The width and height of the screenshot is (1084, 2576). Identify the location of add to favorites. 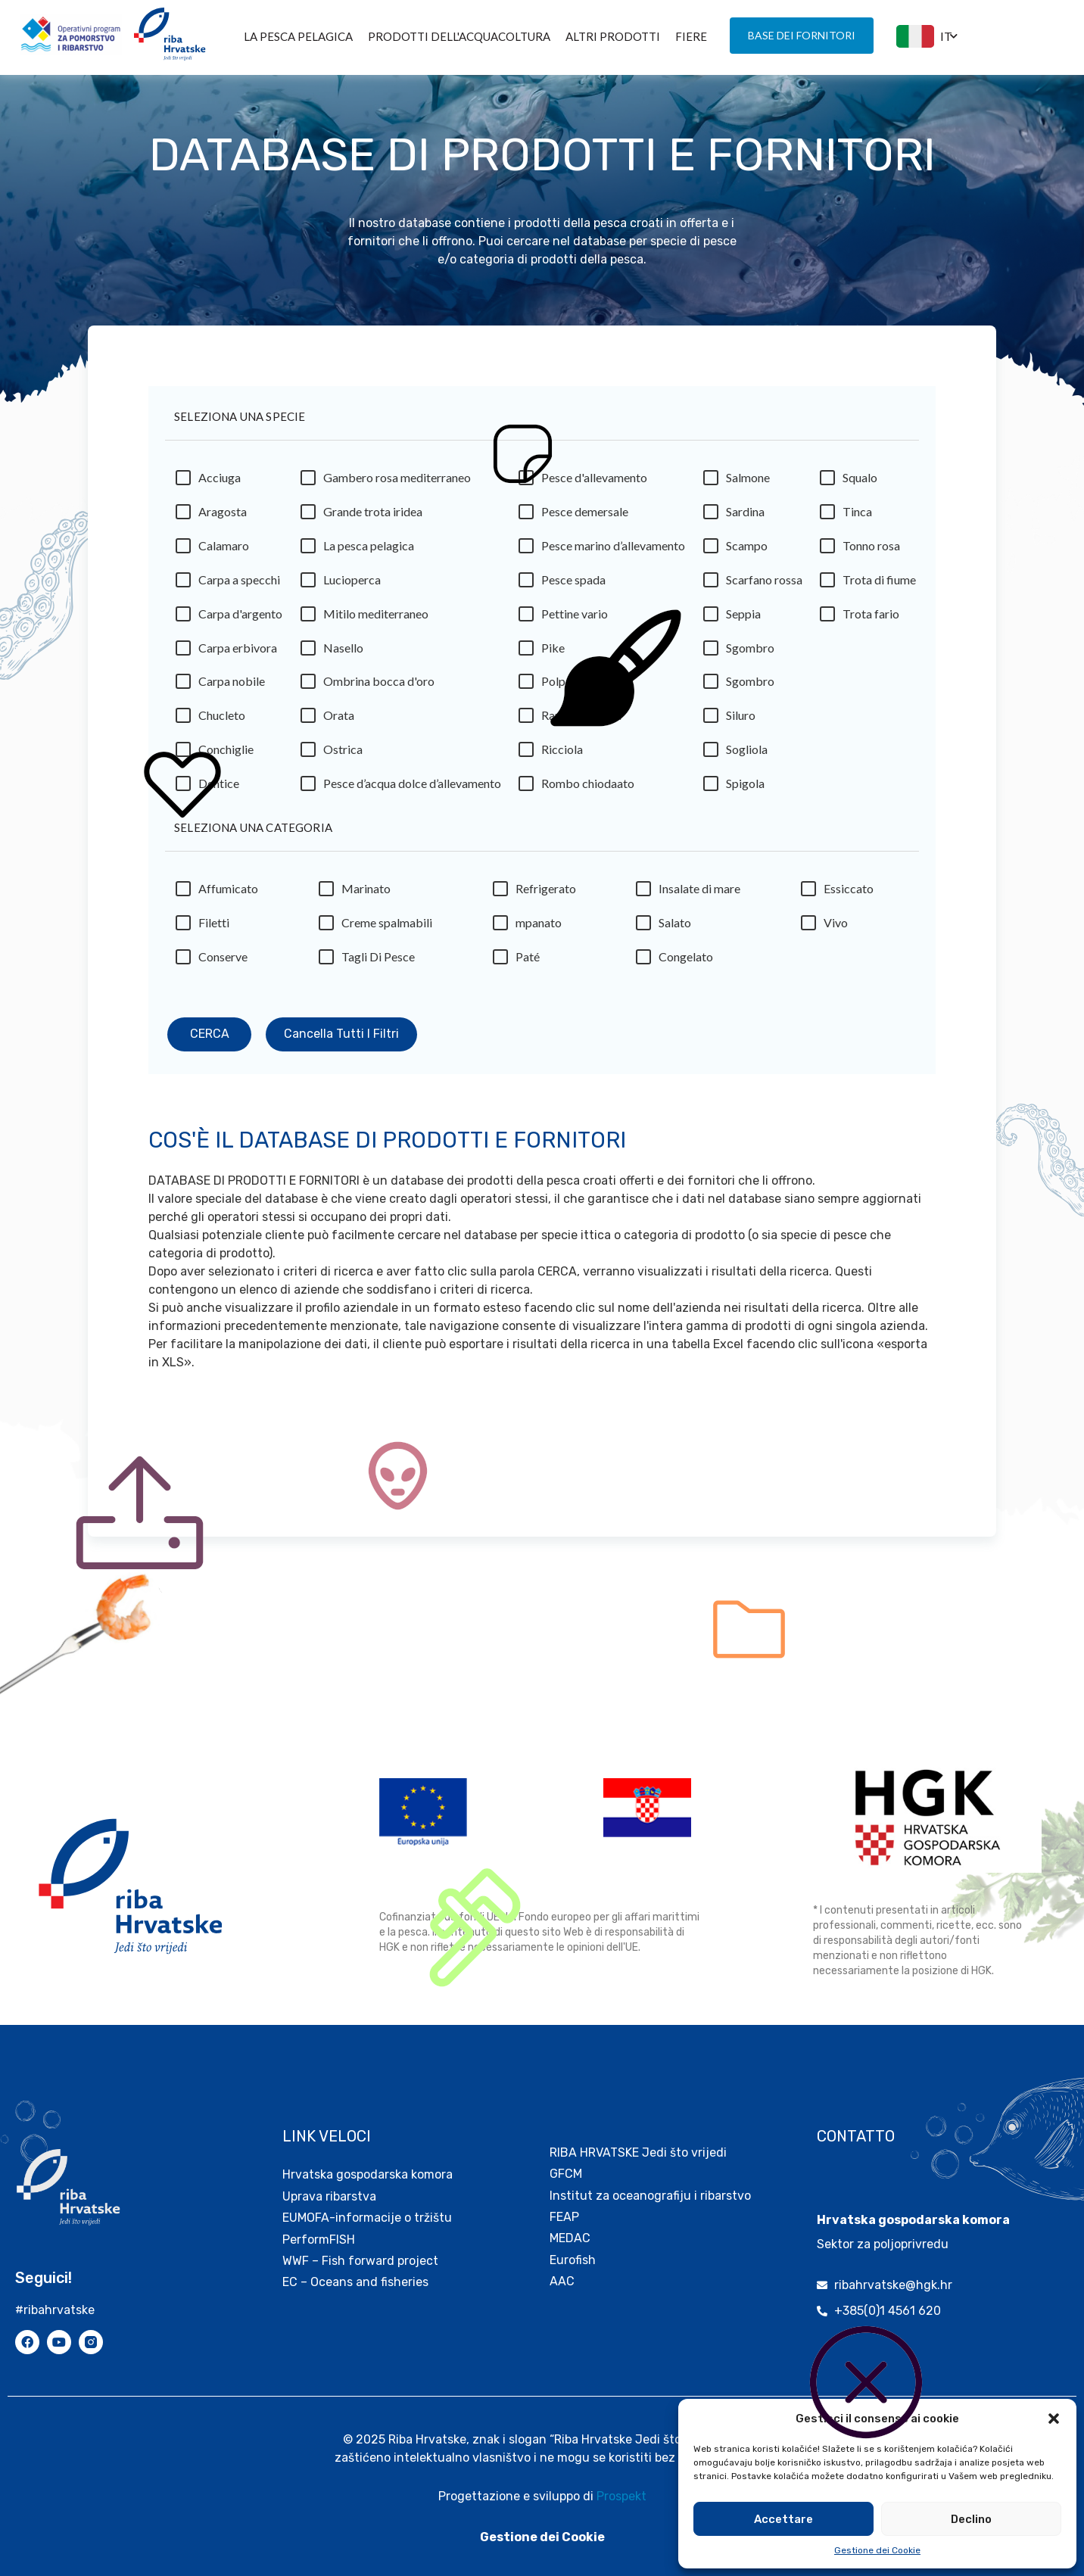
(182, 782).